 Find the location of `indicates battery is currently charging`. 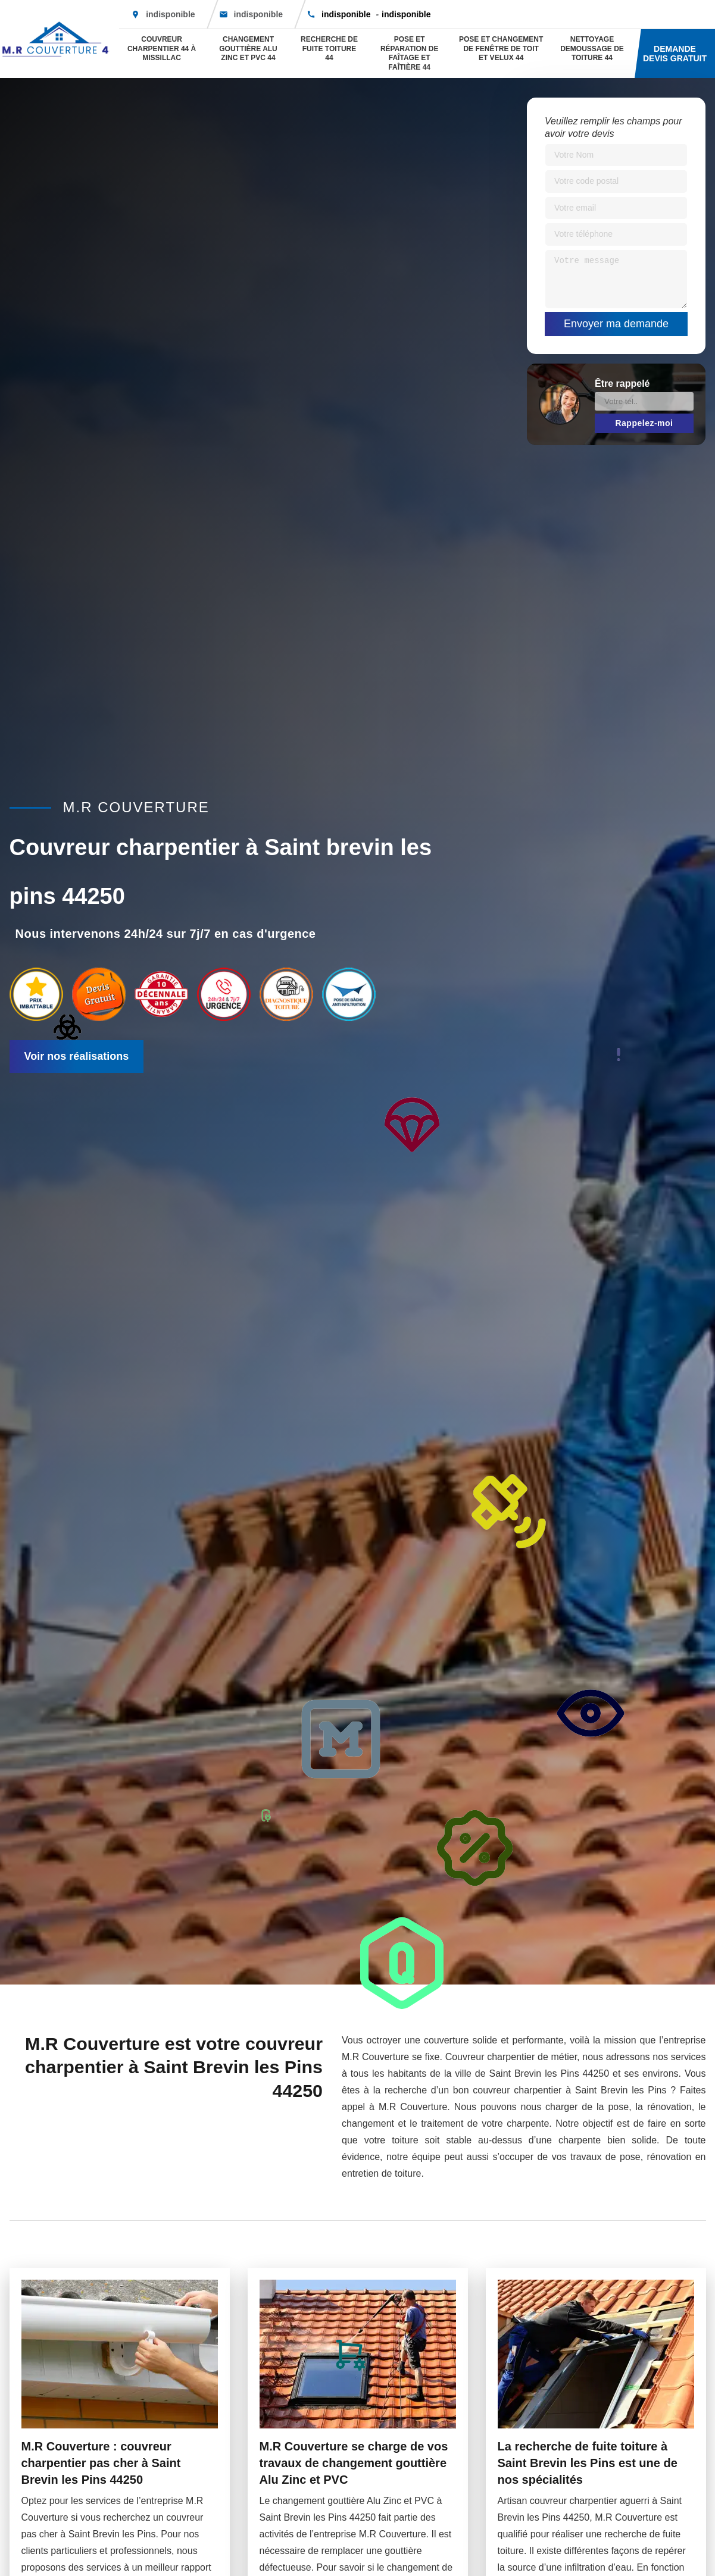

indicates battery is currently charging is located at coordinates (266, 1815).